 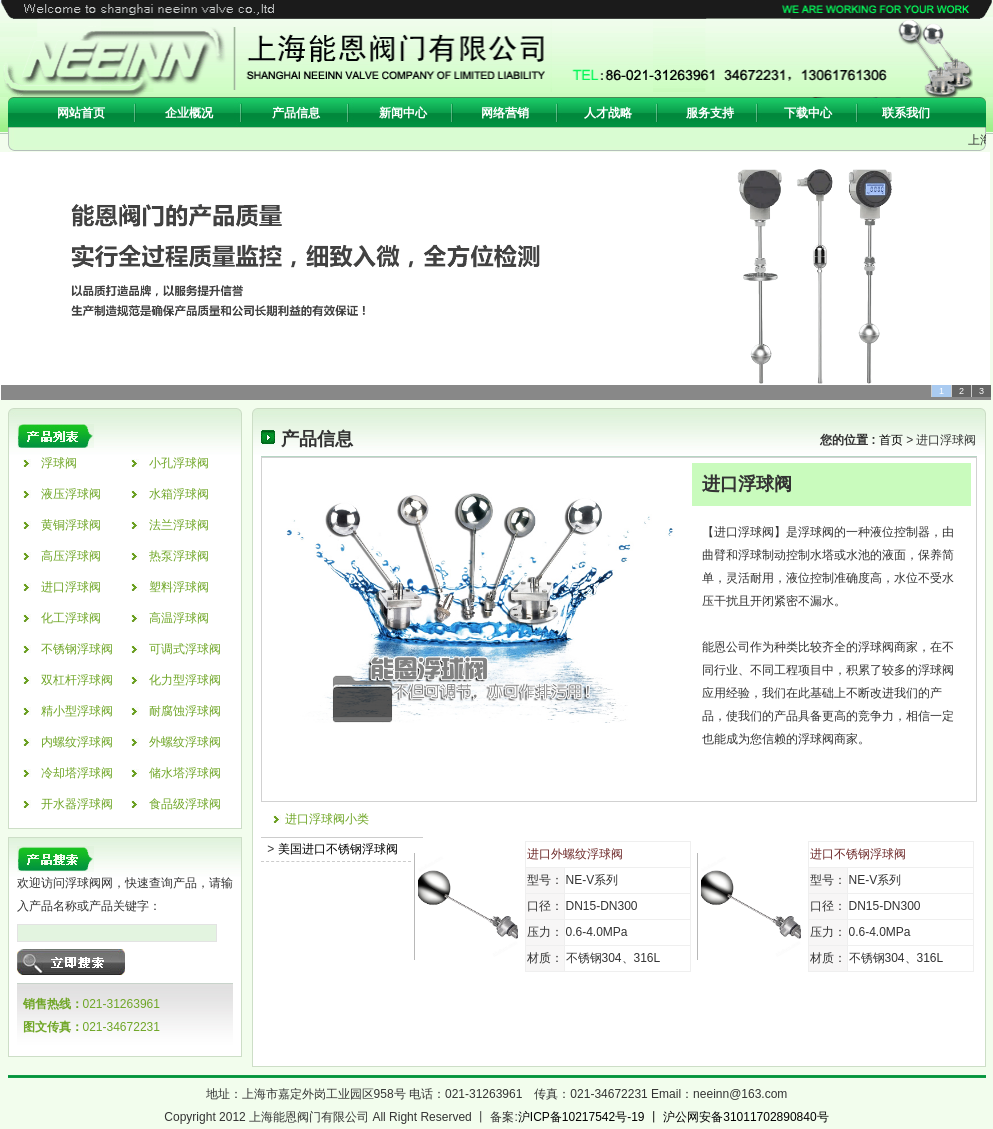 I want to click on selected folder in mail sidebar, so click(x=362, y=698).